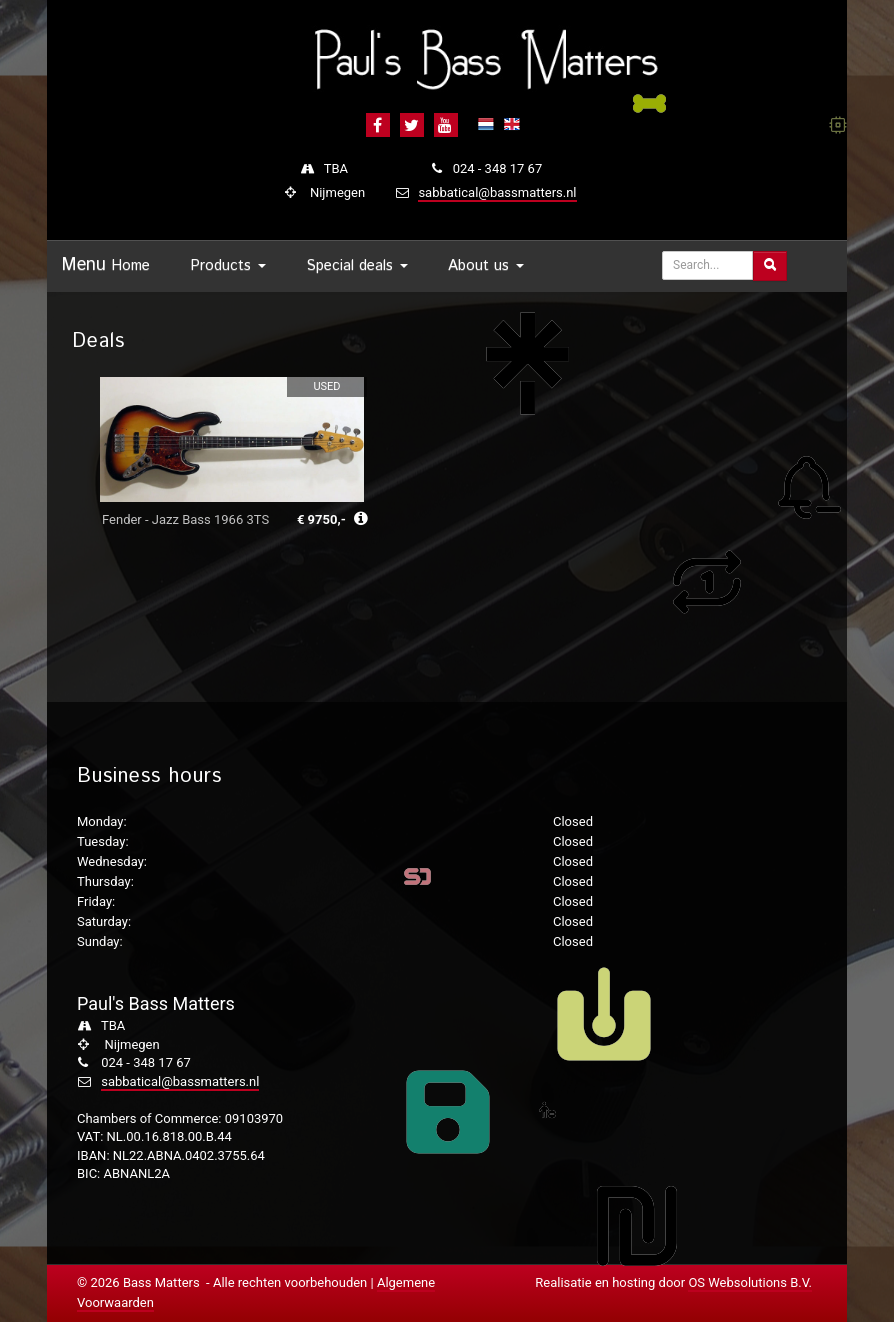  I want to click on remove or dismiss a notification, so click(806, 487).